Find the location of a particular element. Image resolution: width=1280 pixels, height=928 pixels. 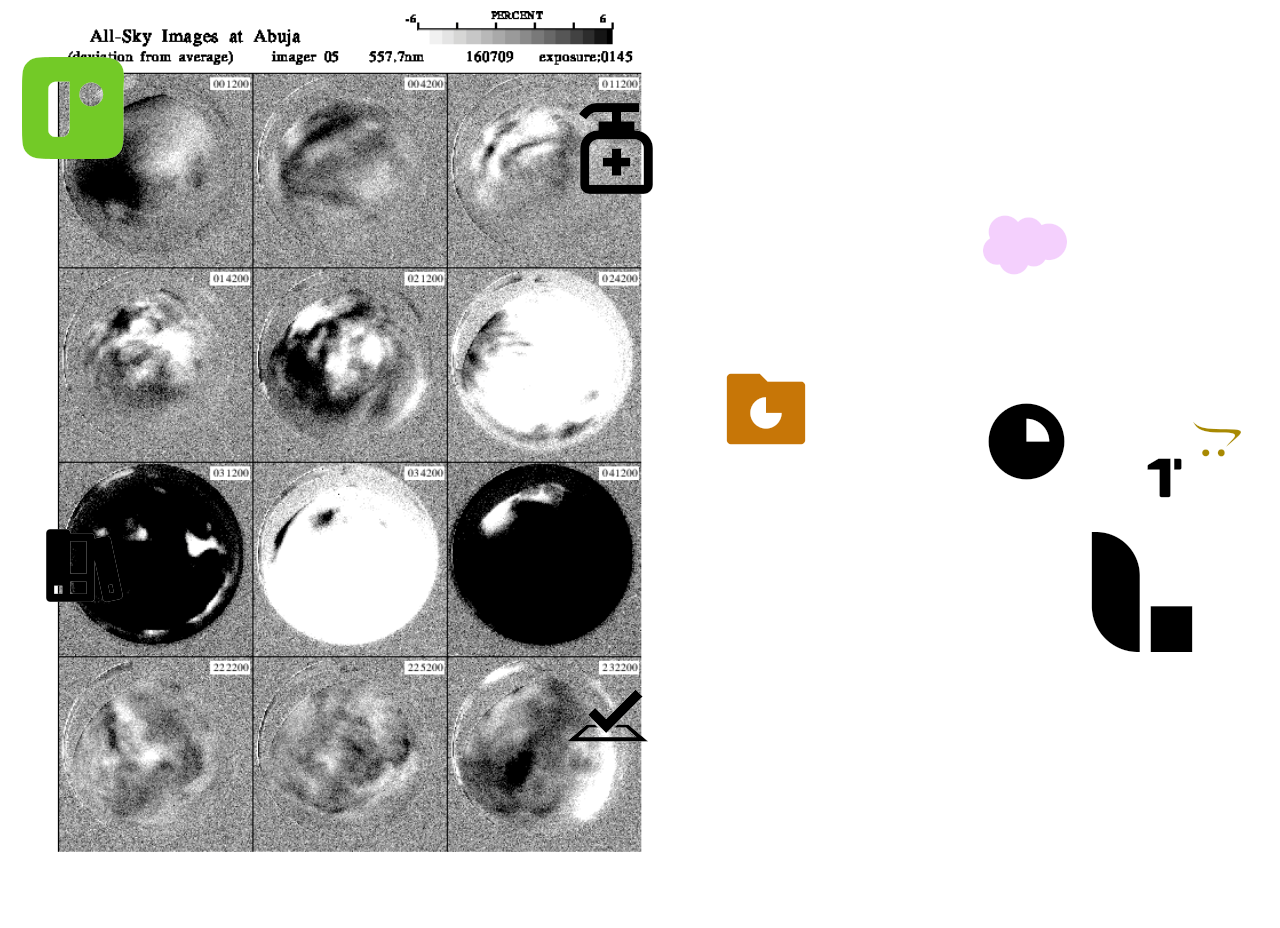

access design or creative tools is located at coordinates (1165, 477).